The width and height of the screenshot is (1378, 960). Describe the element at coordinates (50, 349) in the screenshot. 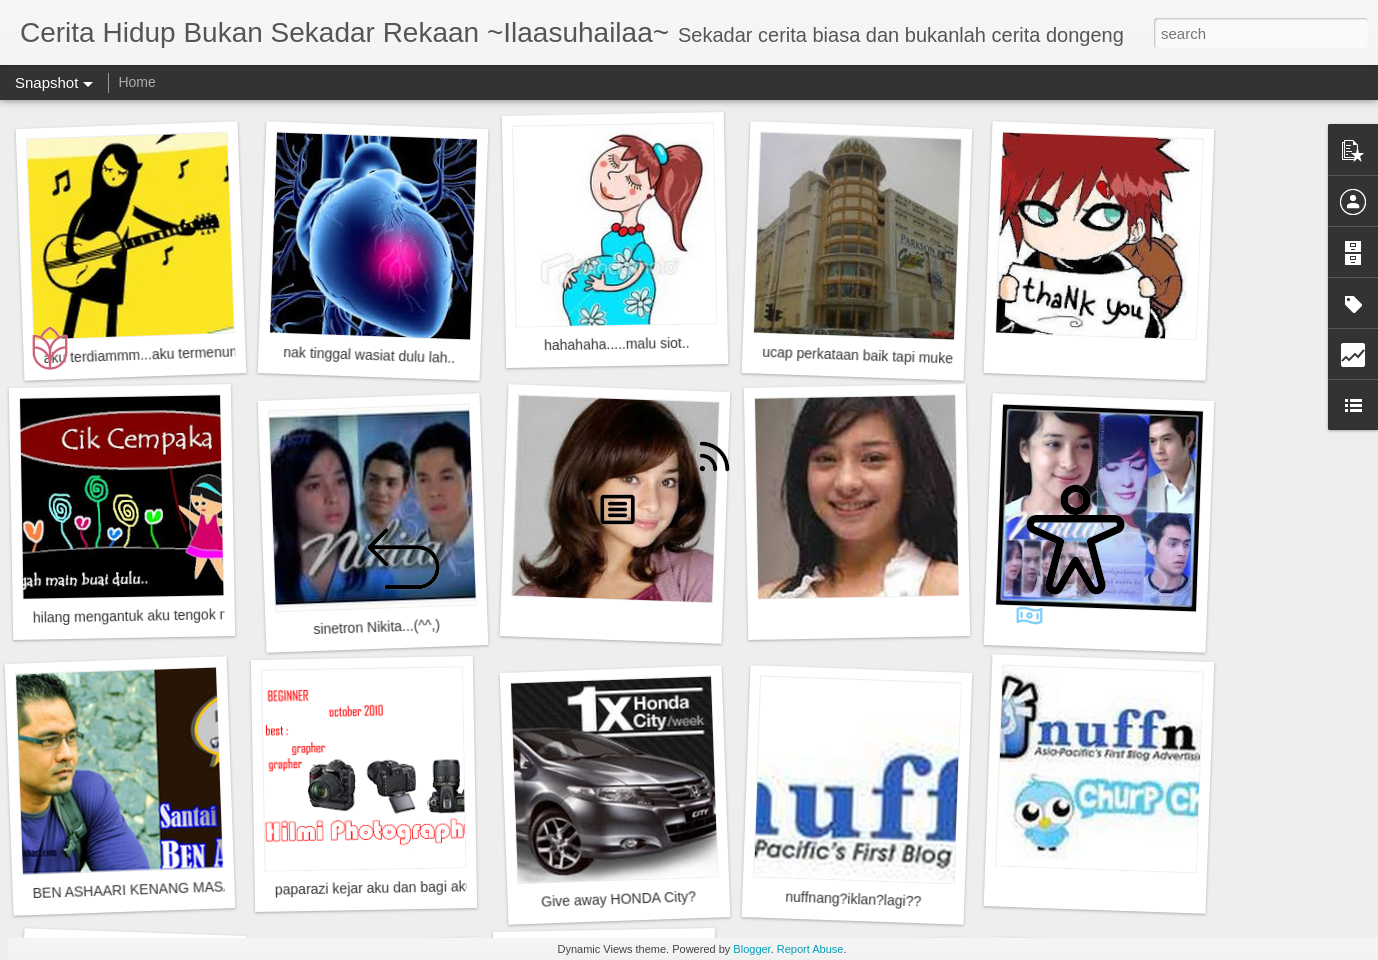

I see `filter by grain or wheat products` at that location.